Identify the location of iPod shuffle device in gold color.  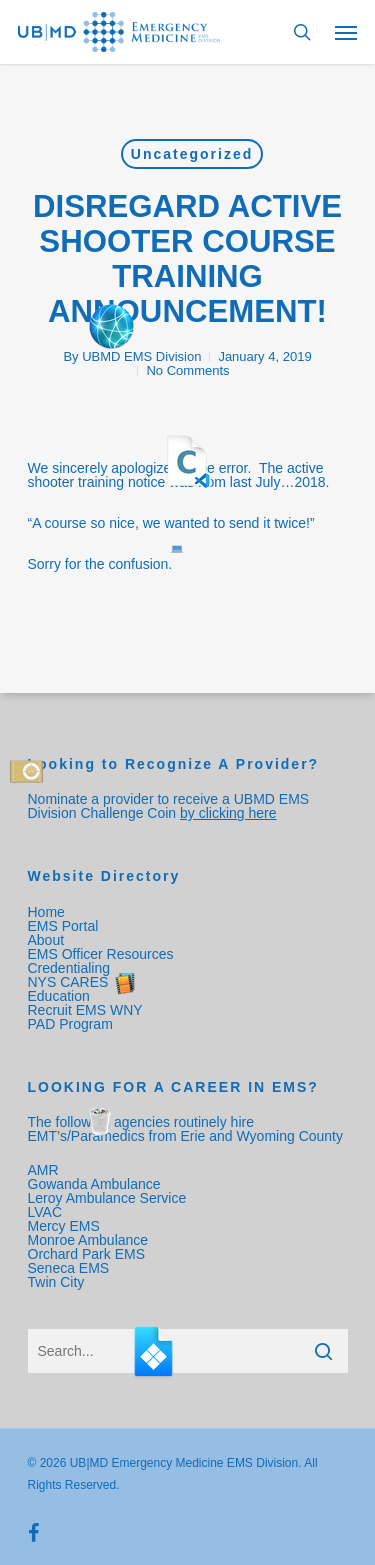
(26, 765).